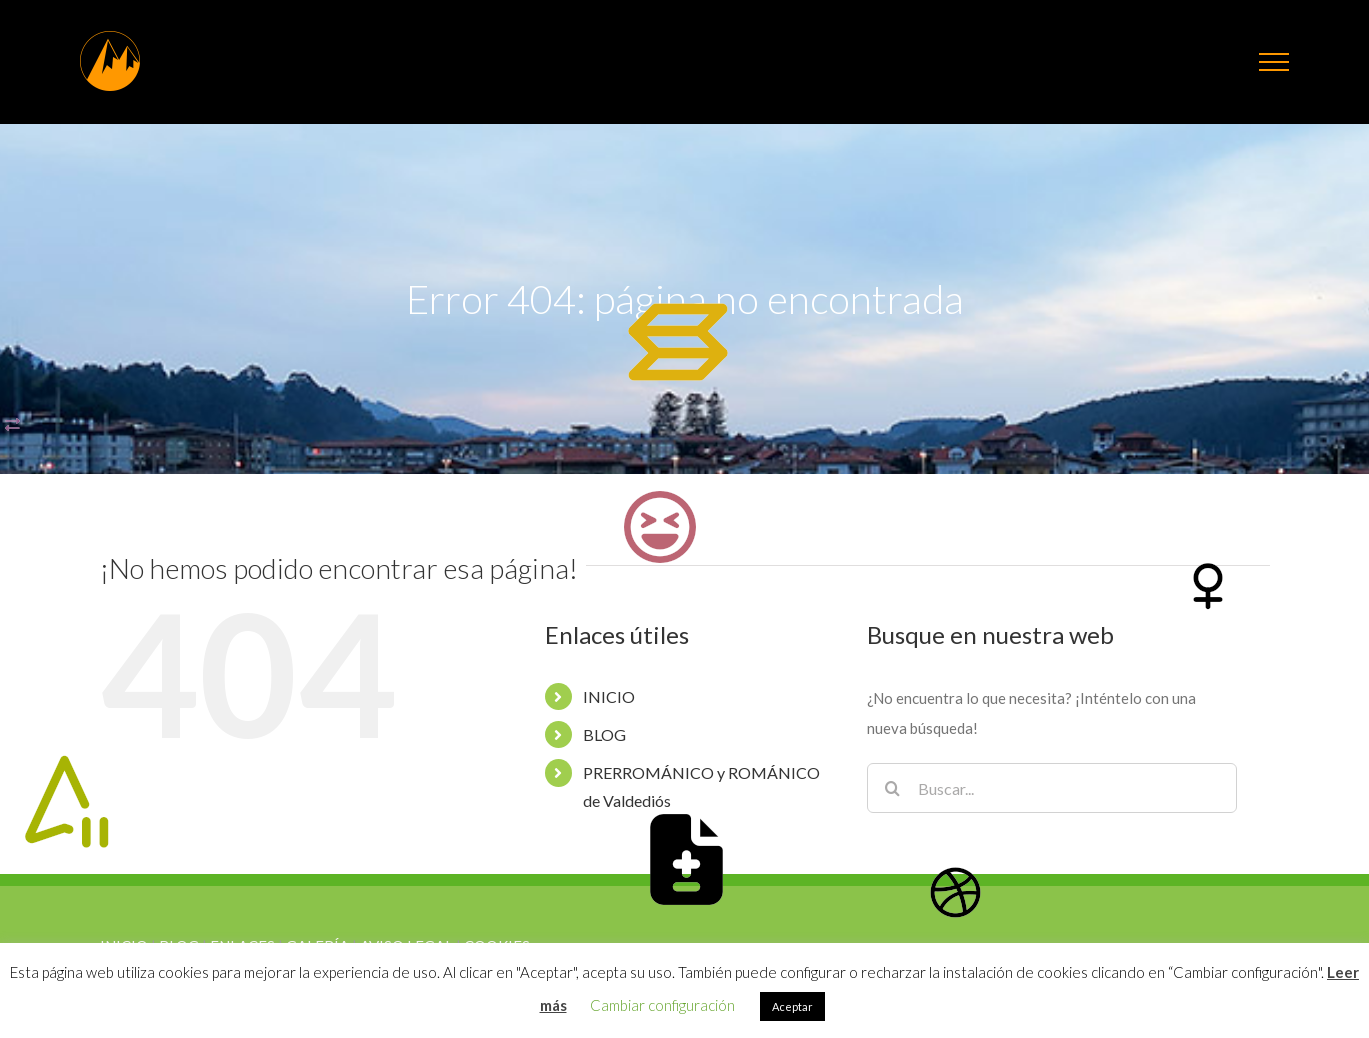 This screenshot has height=1038, width=1369. Describe the element at coordinates (12, 424) in the screenshot. I see `swap or exchange items` at that location.